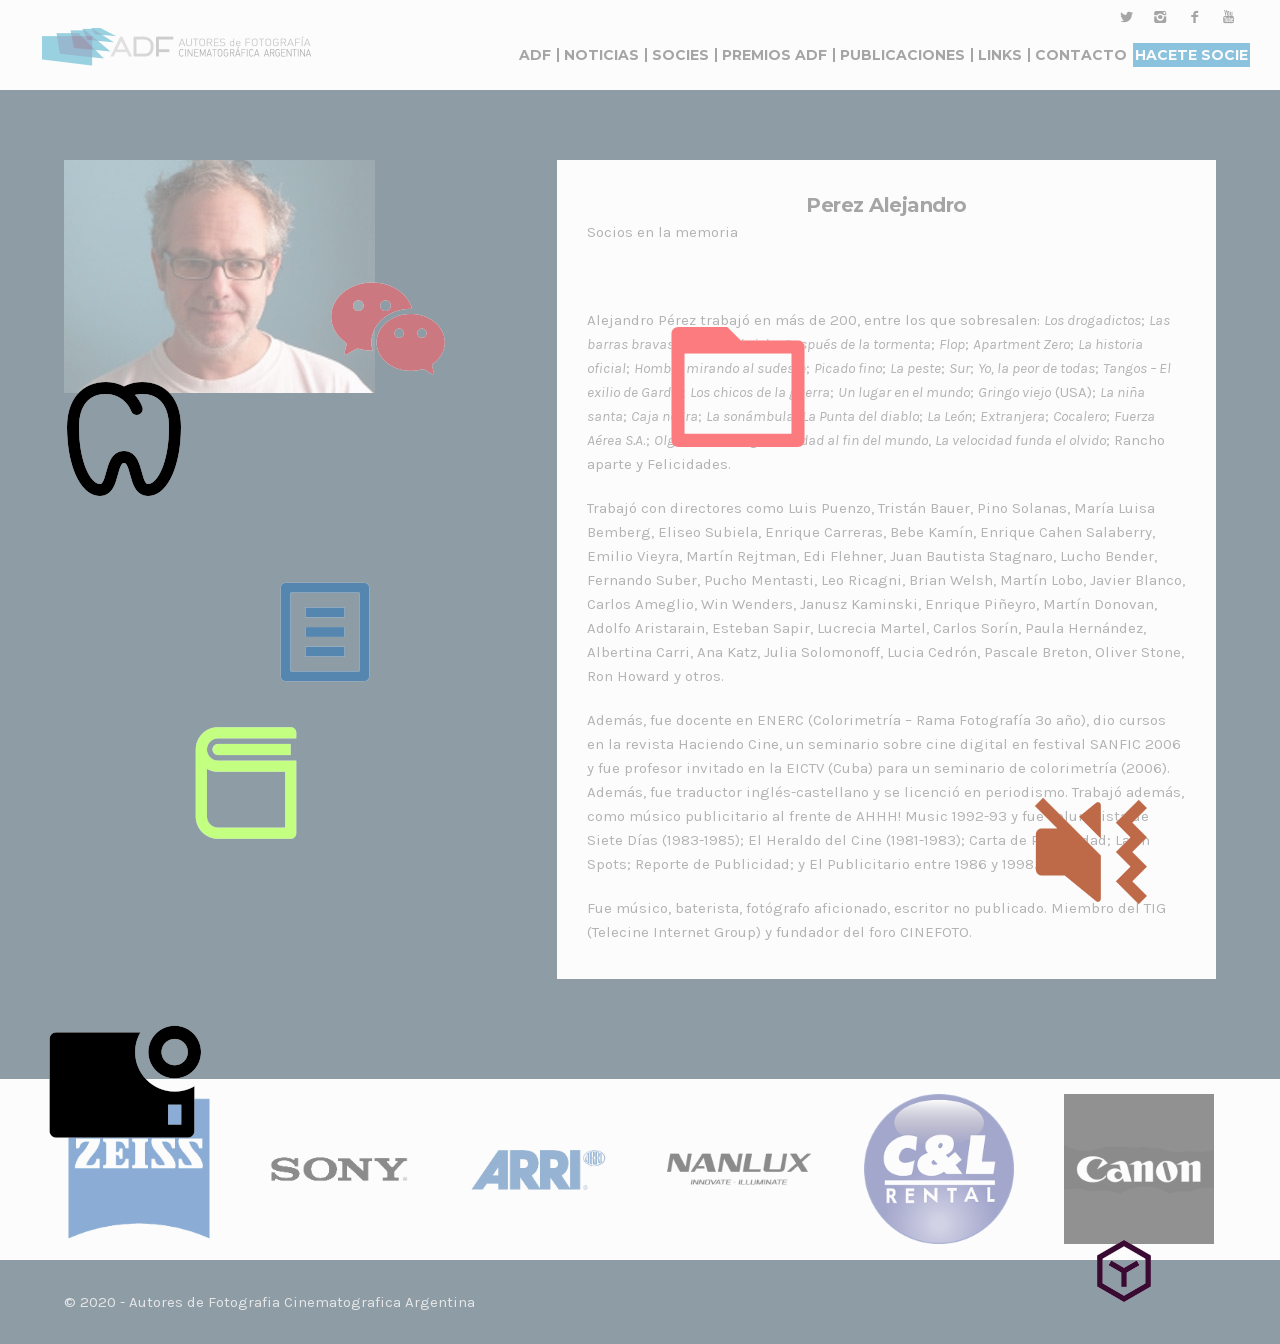  I want to click on access dental health or dentist services, so click(124, 439).